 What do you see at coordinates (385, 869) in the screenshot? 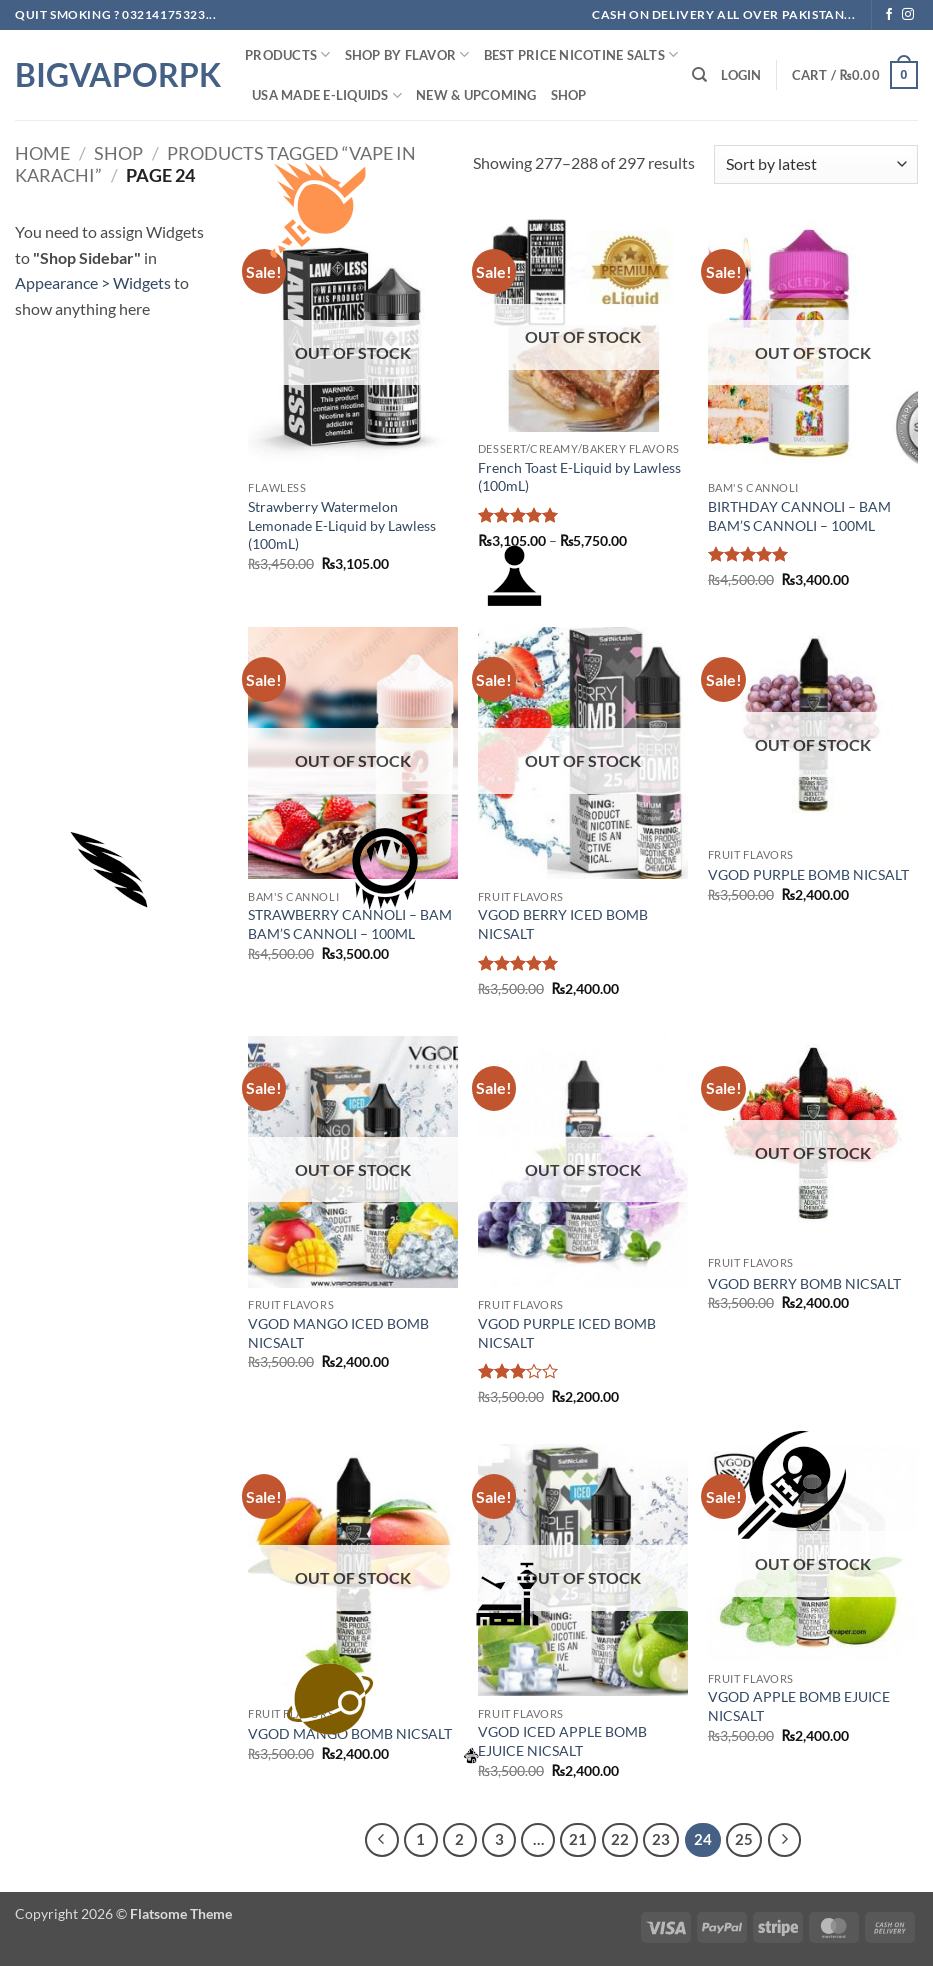
I see `equip a frost ring item` at bounding box center [385, 869].